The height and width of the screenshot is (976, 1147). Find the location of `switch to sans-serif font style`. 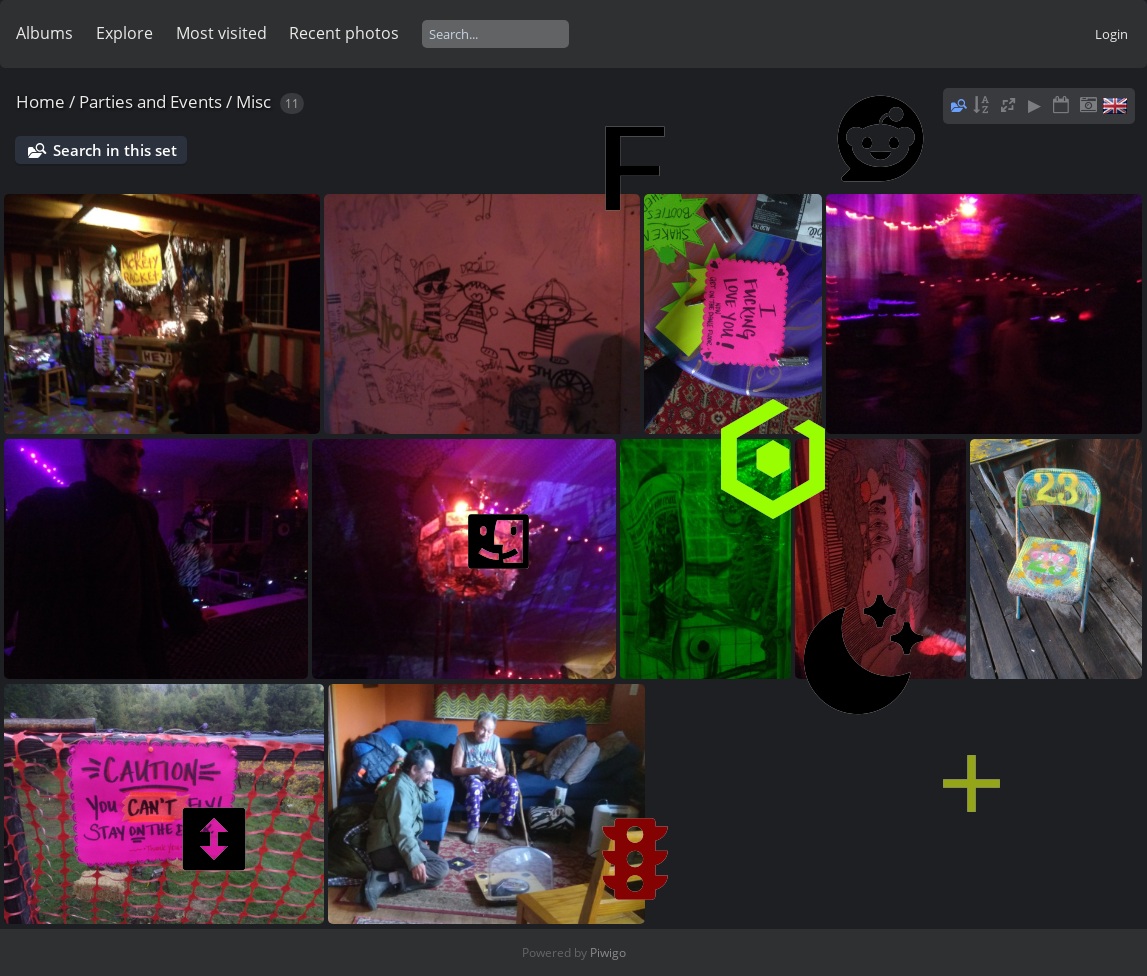

switch to sans-serif font style is located at coordinates (630, 166).